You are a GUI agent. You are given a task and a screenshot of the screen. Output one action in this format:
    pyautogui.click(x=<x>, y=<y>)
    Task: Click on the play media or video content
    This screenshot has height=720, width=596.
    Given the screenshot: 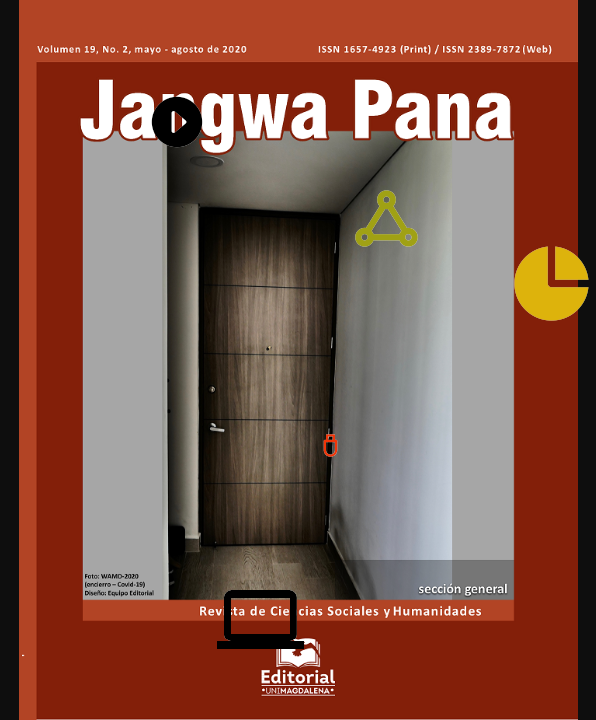 What is the action you would take?
    pyautogui.click(x=177, y=122)
    